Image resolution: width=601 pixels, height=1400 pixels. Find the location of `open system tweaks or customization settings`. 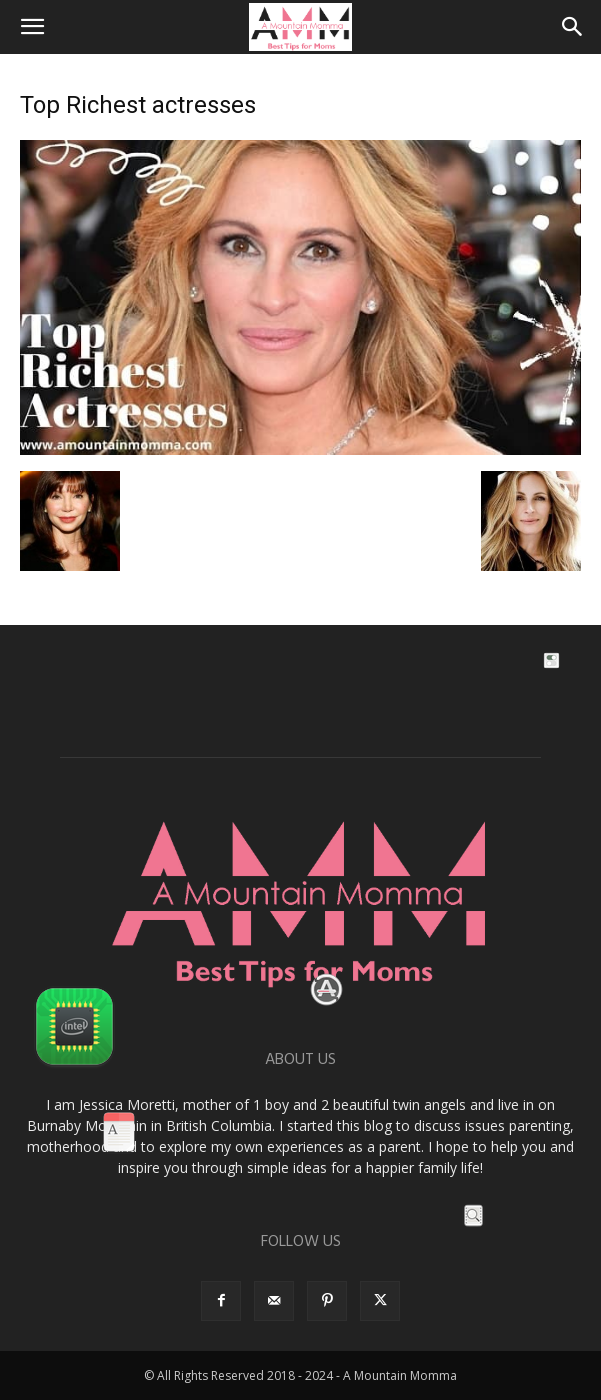

open system tweaks or customization settings is located at coordinates (551, 660).